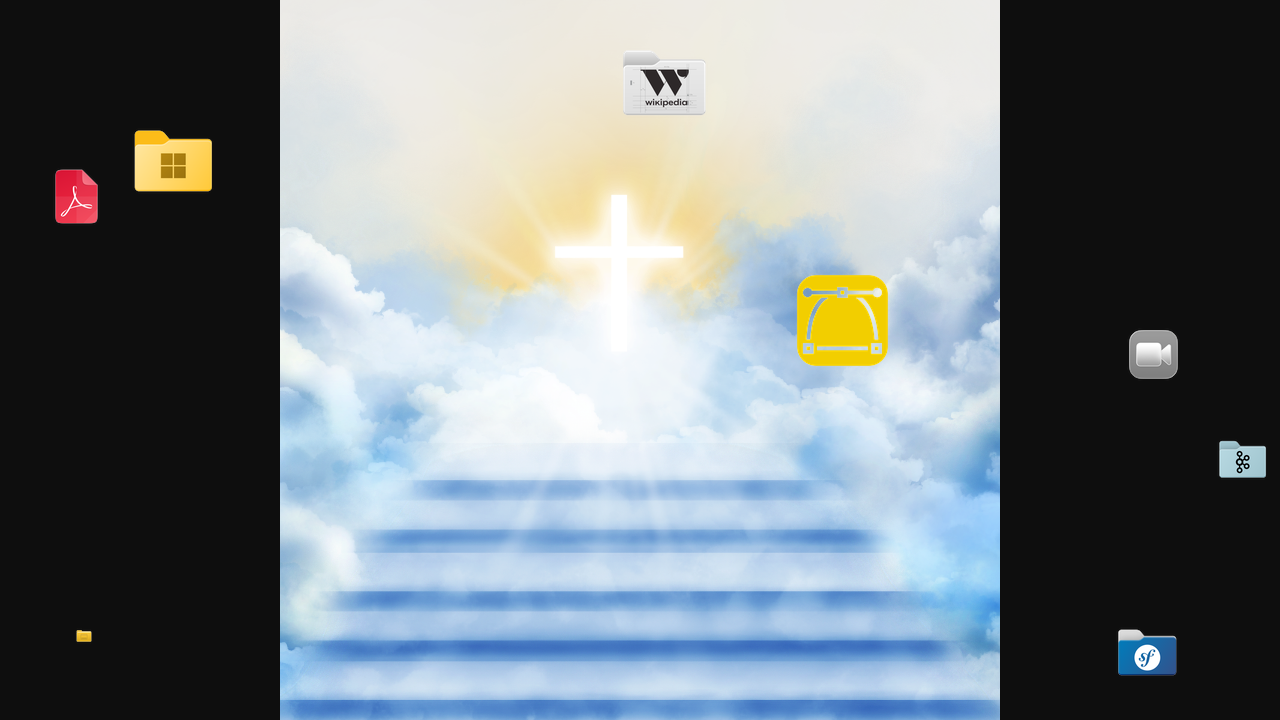  I want to click on folder containing symfony framework project files, so click(1147, 654).